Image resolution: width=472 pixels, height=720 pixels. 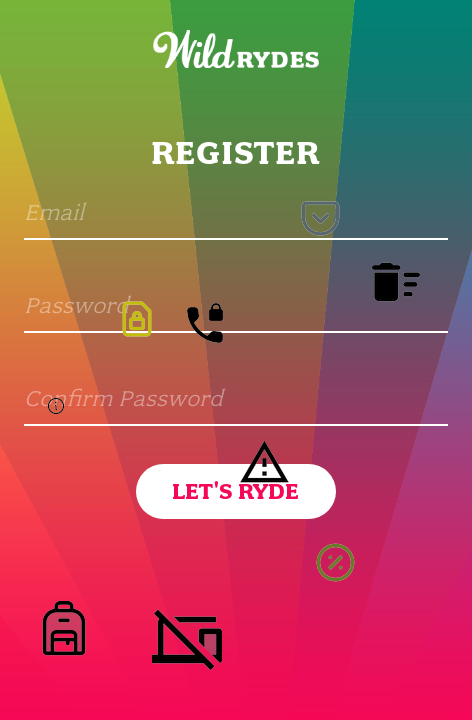 I want to click on delete all selected items at once, so click(x=396, y=282).